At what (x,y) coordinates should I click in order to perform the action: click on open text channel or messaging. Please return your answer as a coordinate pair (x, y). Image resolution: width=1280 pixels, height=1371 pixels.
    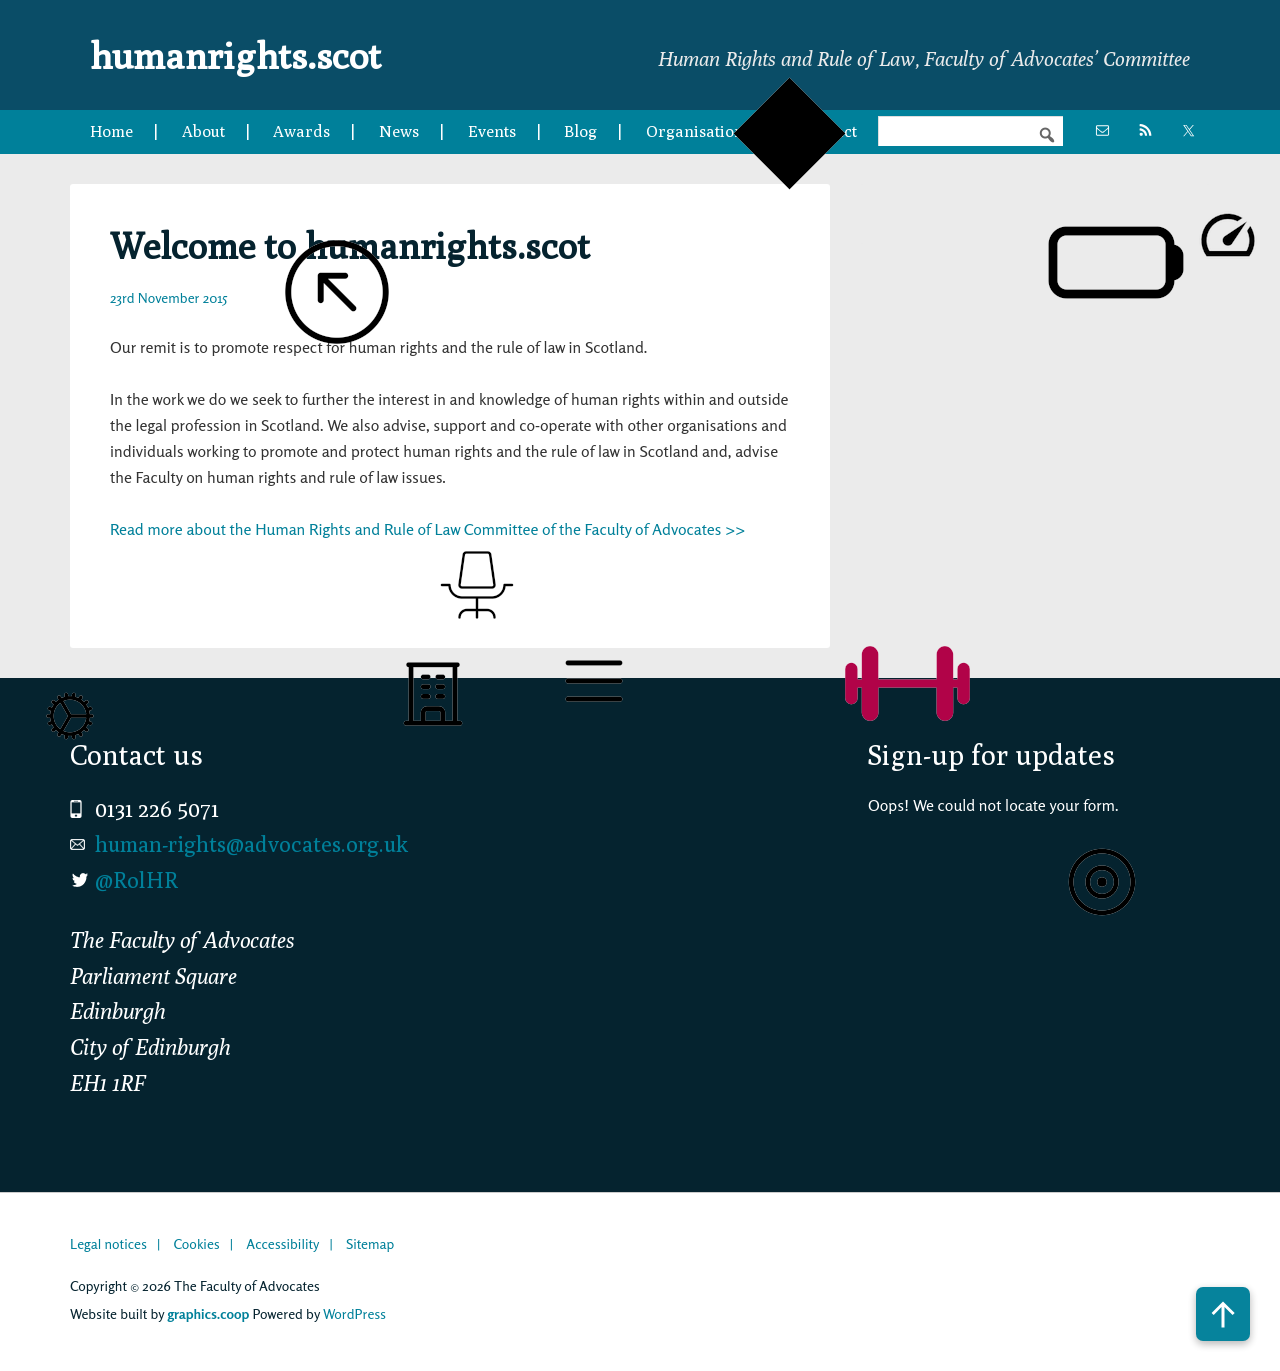
    Looking at the image, I should click on (594, 681).